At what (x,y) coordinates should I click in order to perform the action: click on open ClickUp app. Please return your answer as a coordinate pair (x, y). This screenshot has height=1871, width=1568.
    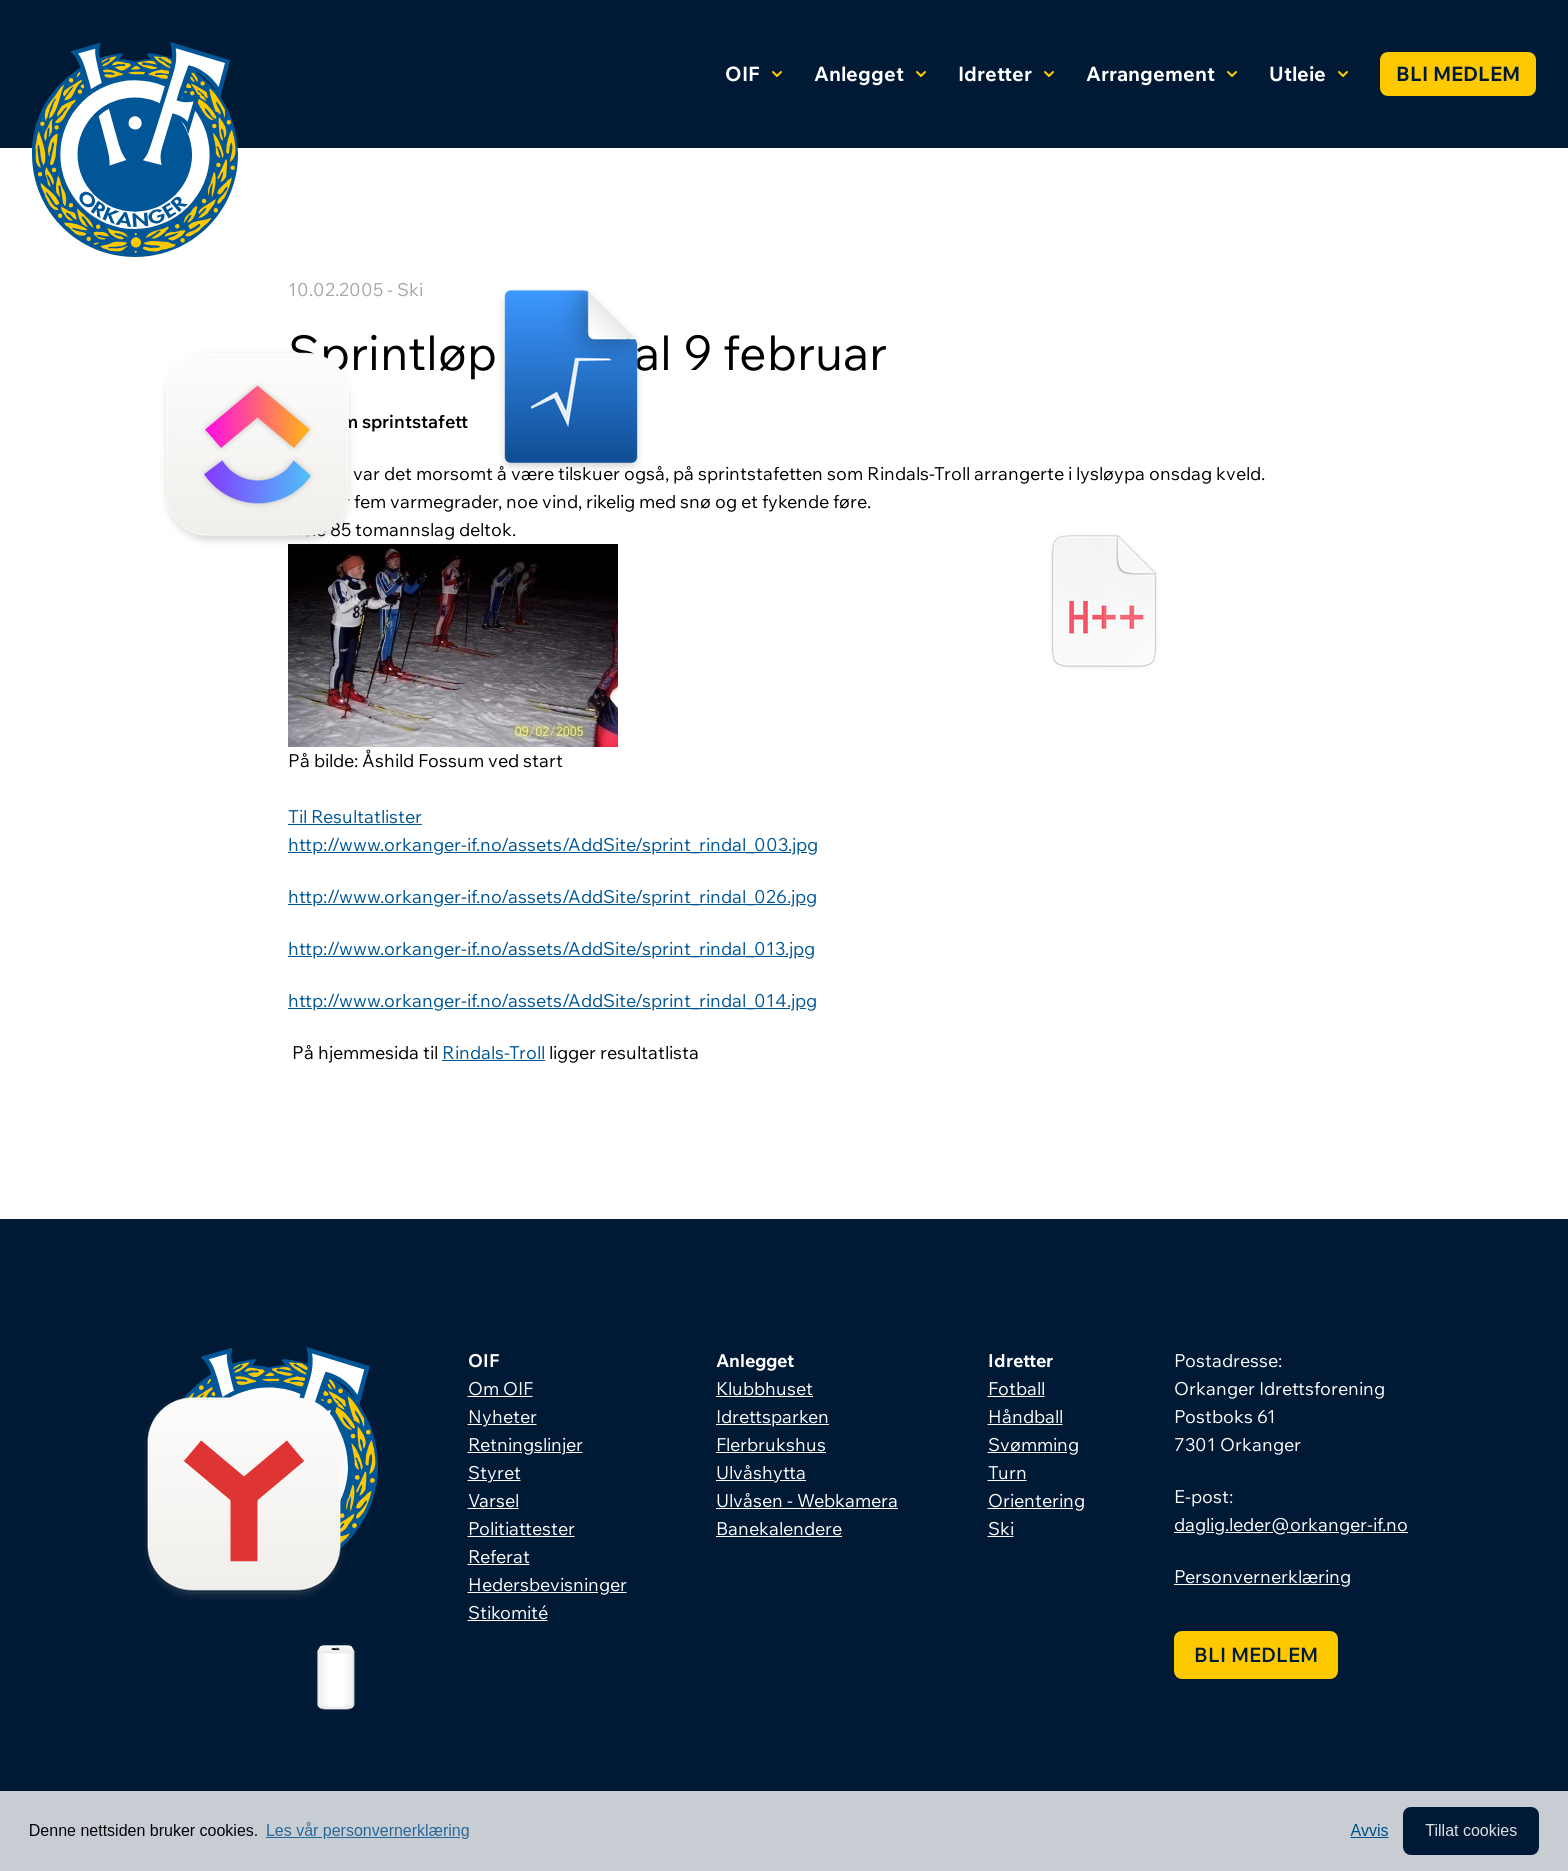
    Looking at the image, I should click on (257, 444).